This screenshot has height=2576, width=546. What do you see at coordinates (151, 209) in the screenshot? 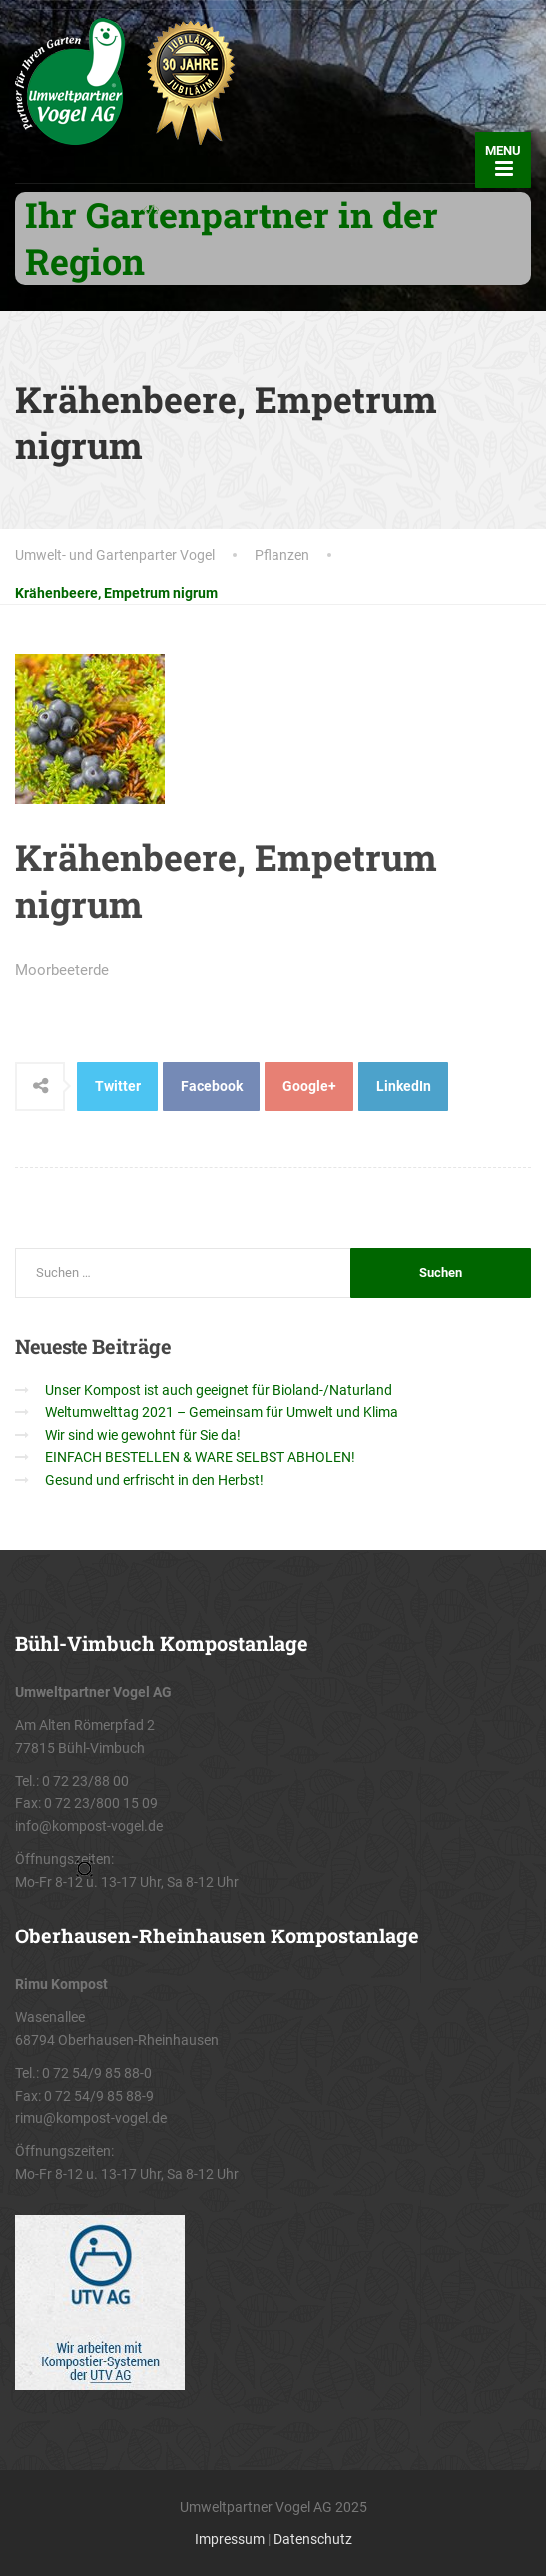
I see `view or edit source code` at bounding box center [151, 209].